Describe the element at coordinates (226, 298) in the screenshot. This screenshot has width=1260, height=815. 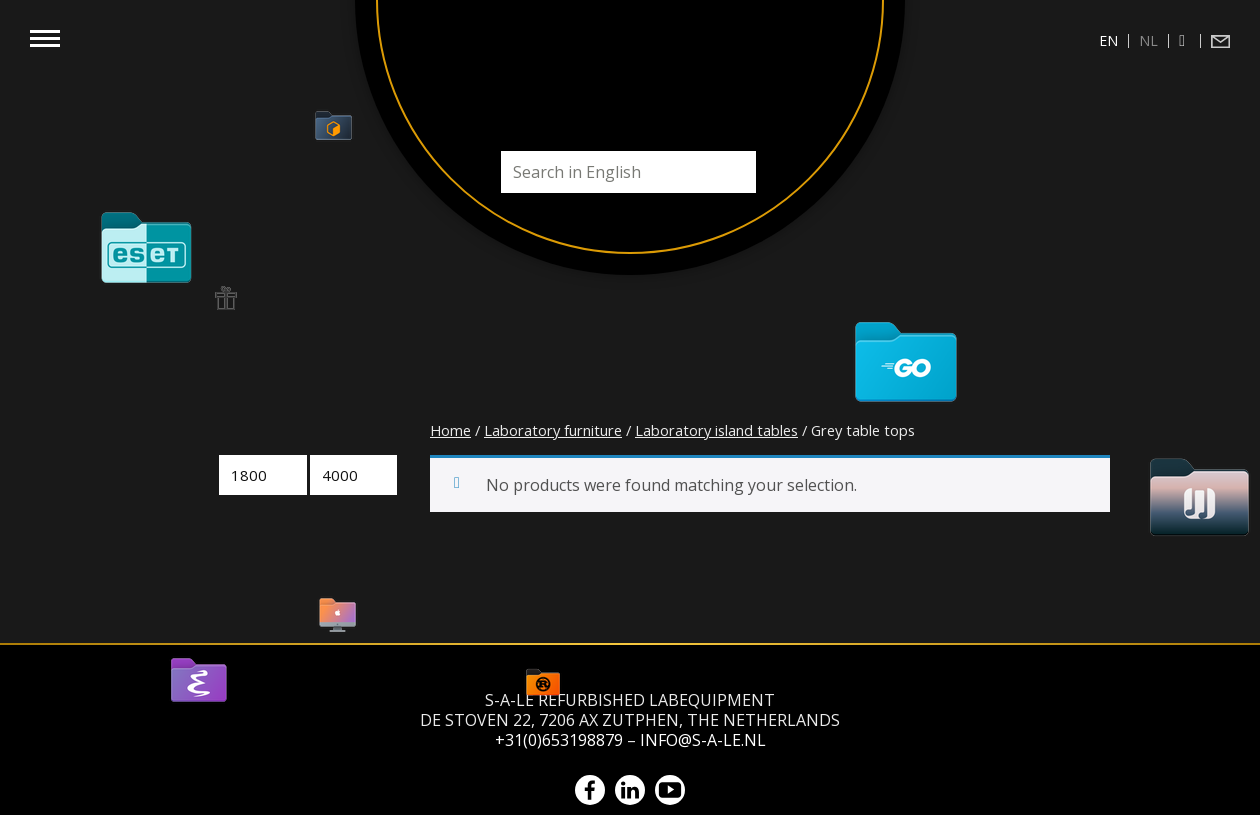
I see `view birthday events in calendar` at that location.